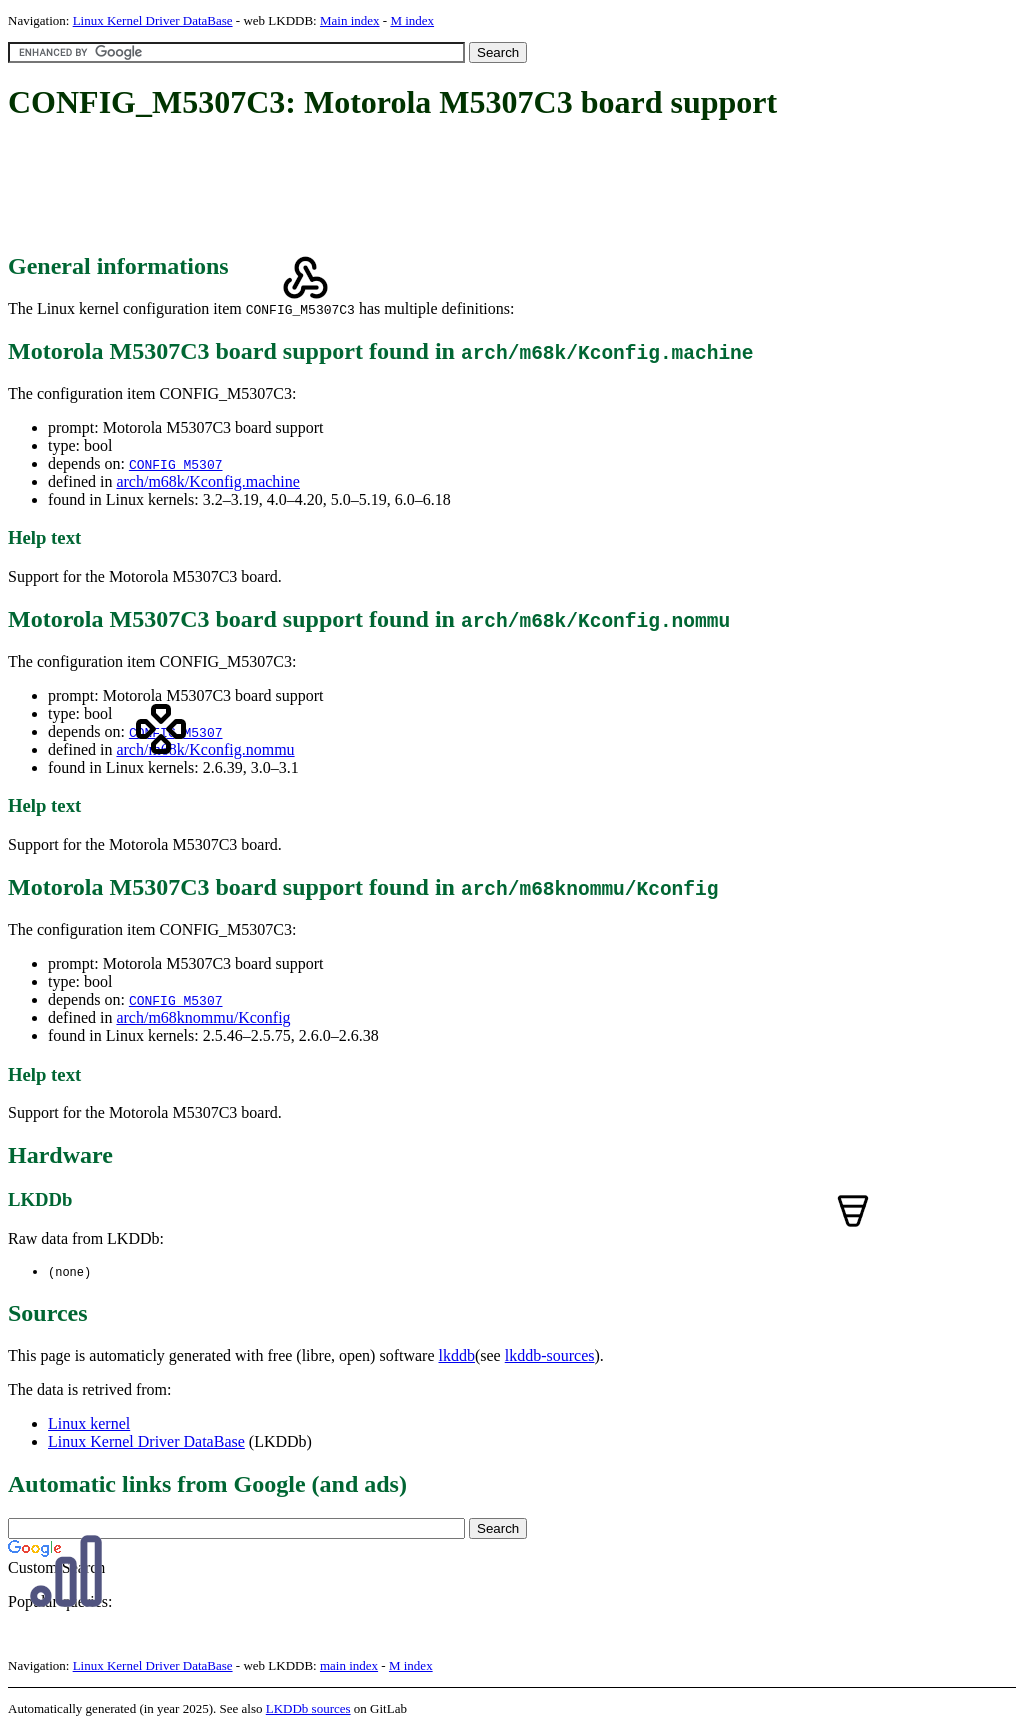 The image size is (1024, 1731). Describe the element at coordinates (305, 276) in the screenshot. I see `configure webhook integrations` at that location.